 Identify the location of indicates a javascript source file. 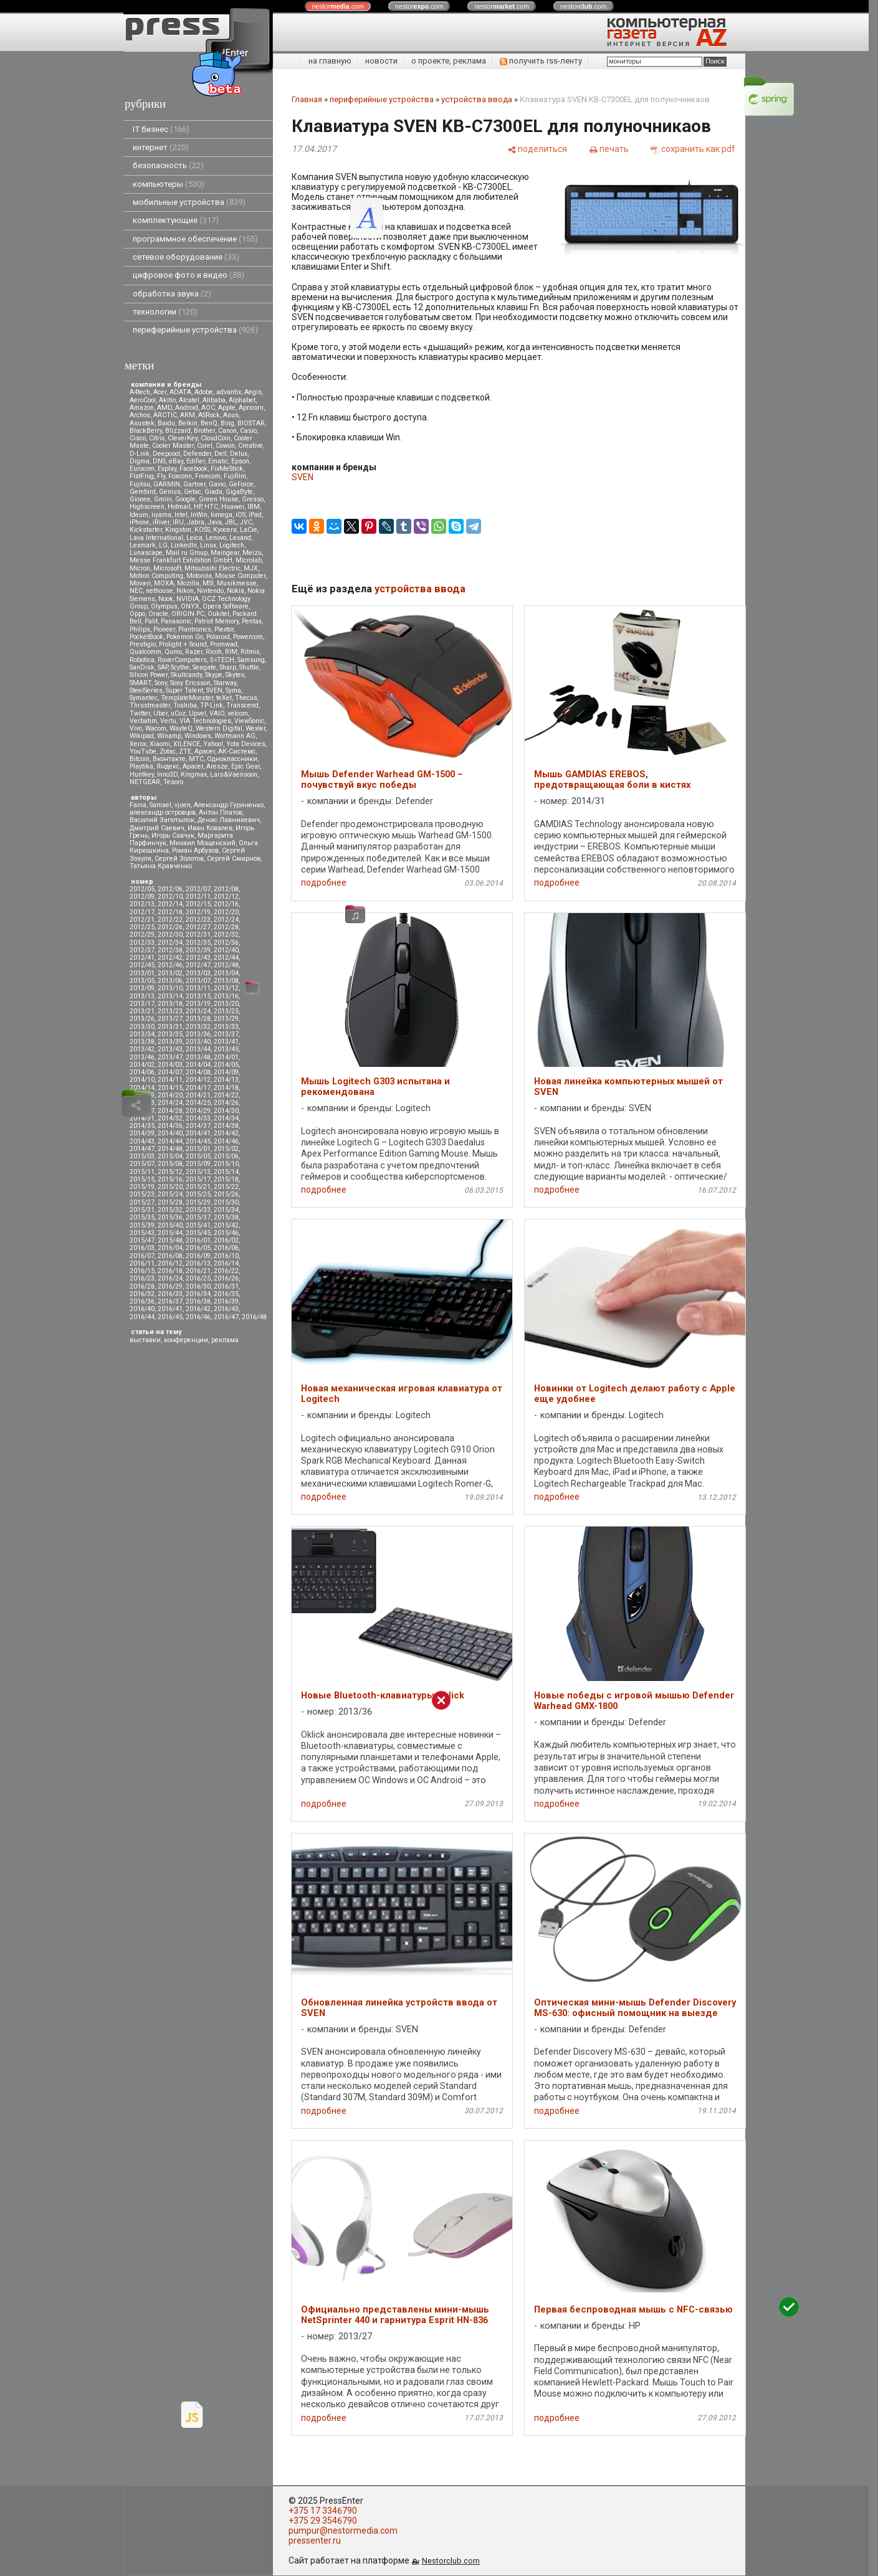
(192, 2415).